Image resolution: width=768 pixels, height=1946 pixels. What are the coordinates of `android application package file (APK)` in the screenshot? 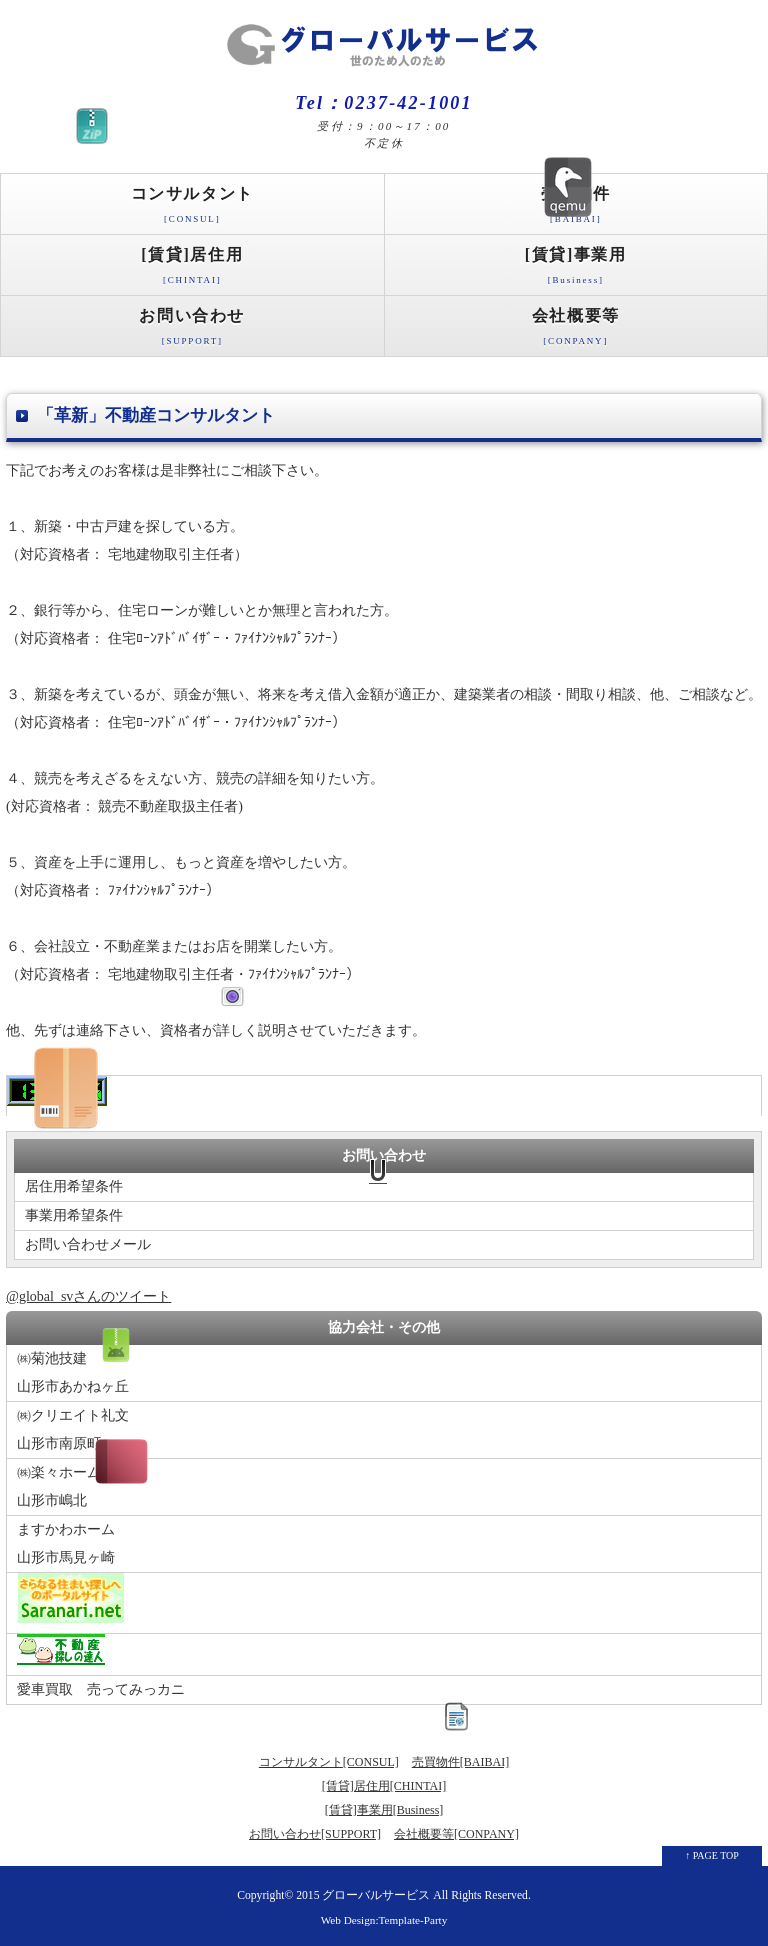 It's located at (116, 1345).